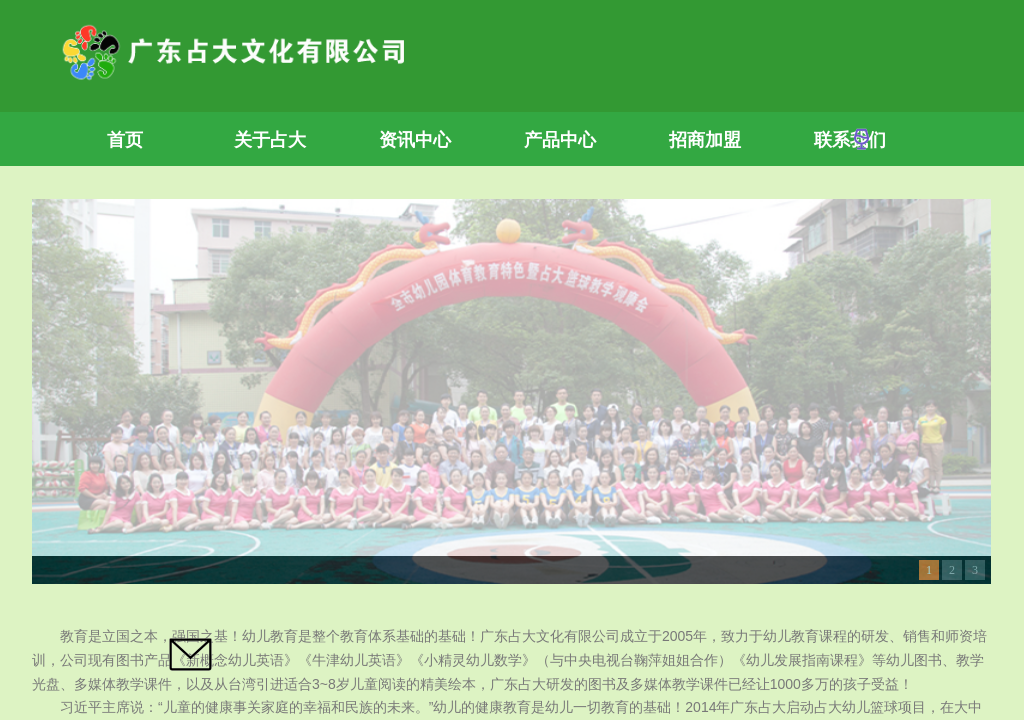 The image size is (1024, 720). Describe the element at coordinates (861, 138) in the screenshot. I see `browse wine selection or menu` at that location.